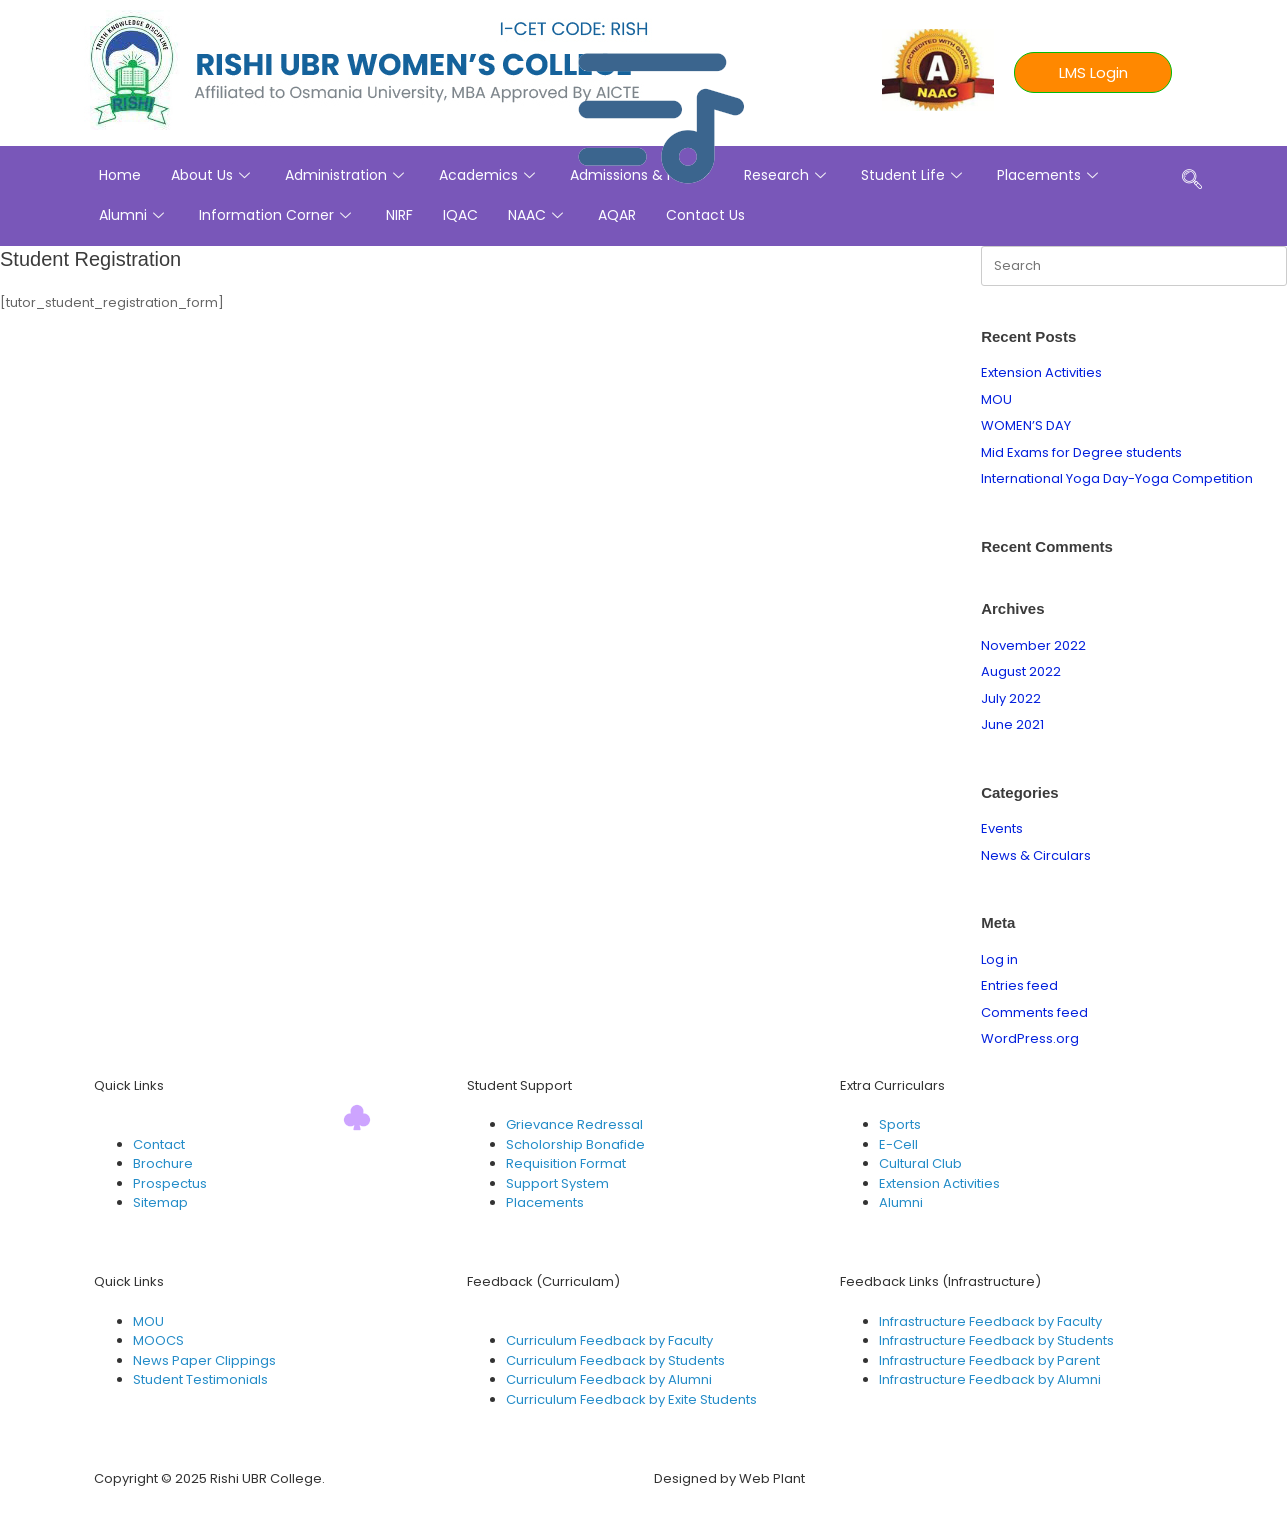 Image resolution: width=1287 pixels, height=1528 pixels. Describe the element at coordinates (652, 109) in the screenshot. I see `view your playlist` at that location.